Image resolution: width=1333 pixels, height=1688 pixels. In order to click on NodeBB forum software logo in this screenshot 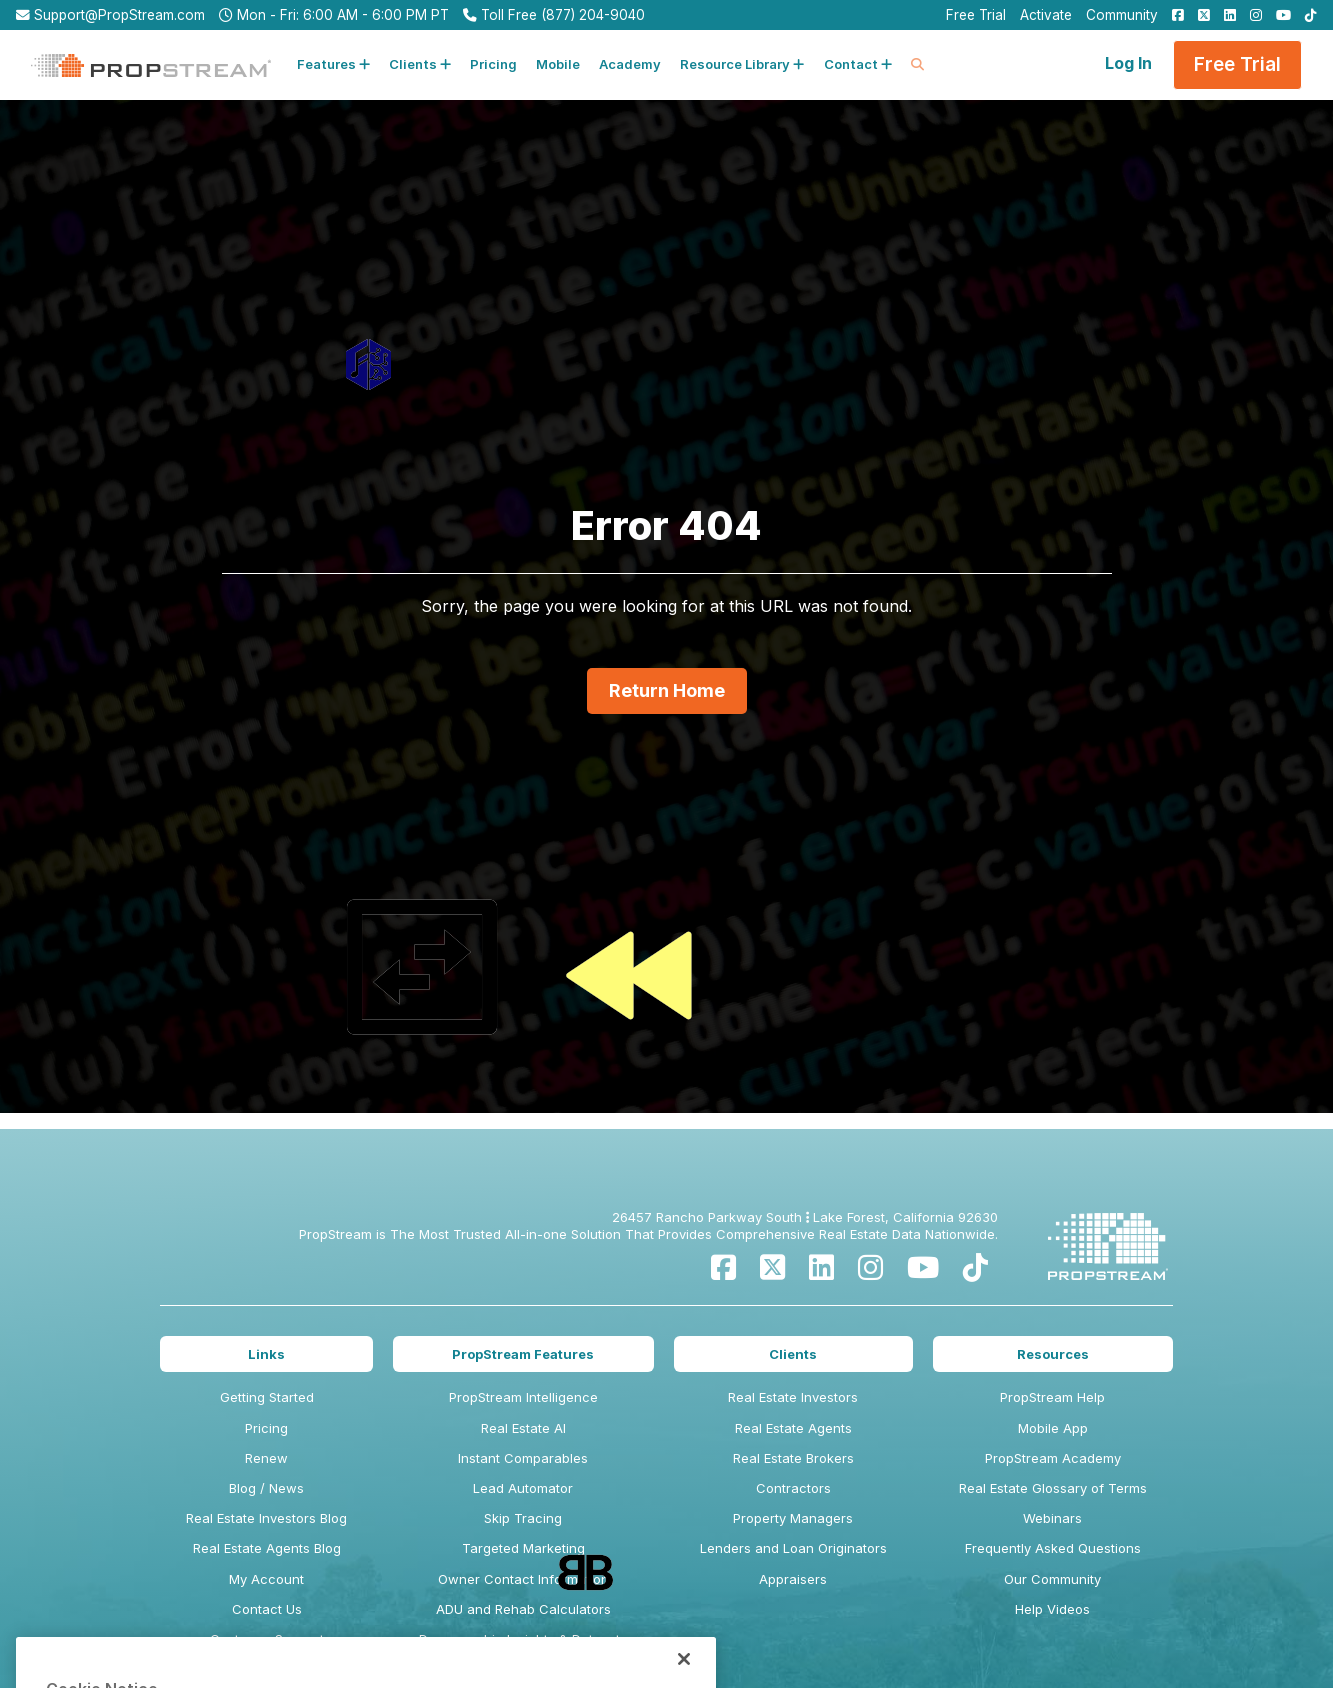, I will do `click(585, 1572)`.